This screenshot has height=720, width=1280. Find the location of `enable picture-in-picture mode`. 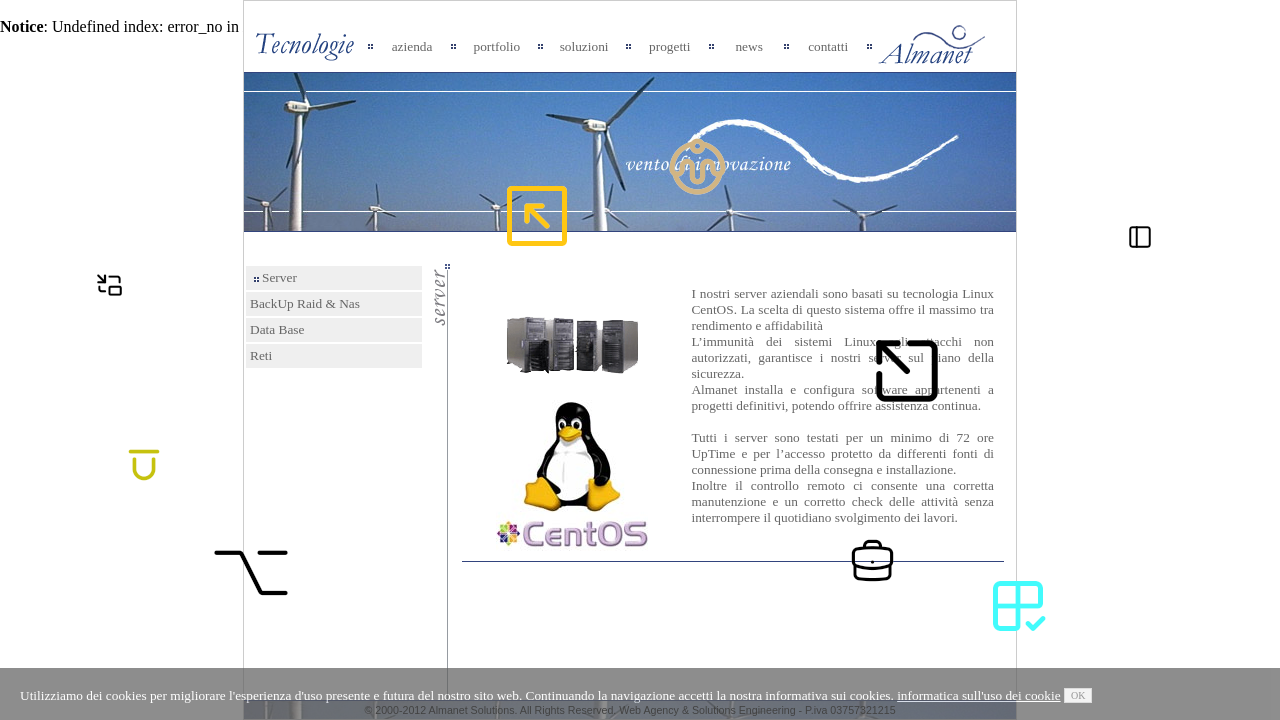

enable picture-in-picture mode is located at coordinates (109, 284).